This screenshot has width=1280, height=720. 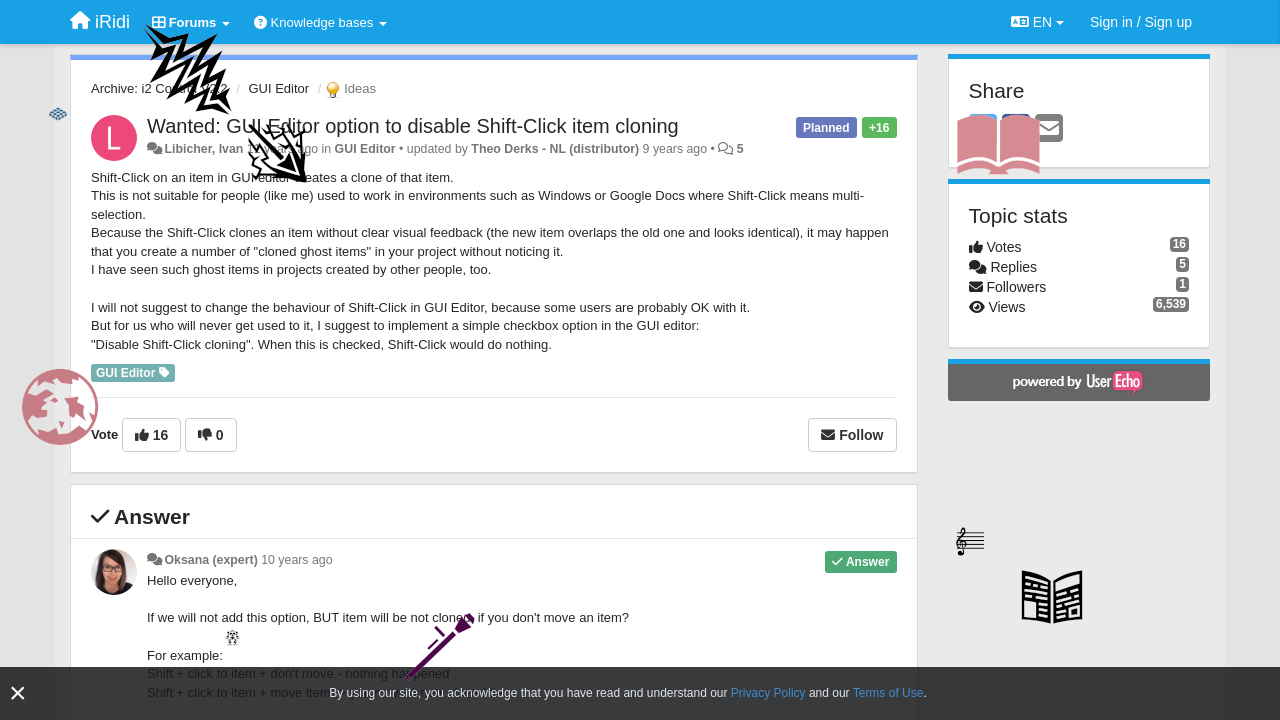 What do you see at coordinates (232, 637) in the screenshot?
I see `access robot or mech character selection` at bounding box center [232, 637].